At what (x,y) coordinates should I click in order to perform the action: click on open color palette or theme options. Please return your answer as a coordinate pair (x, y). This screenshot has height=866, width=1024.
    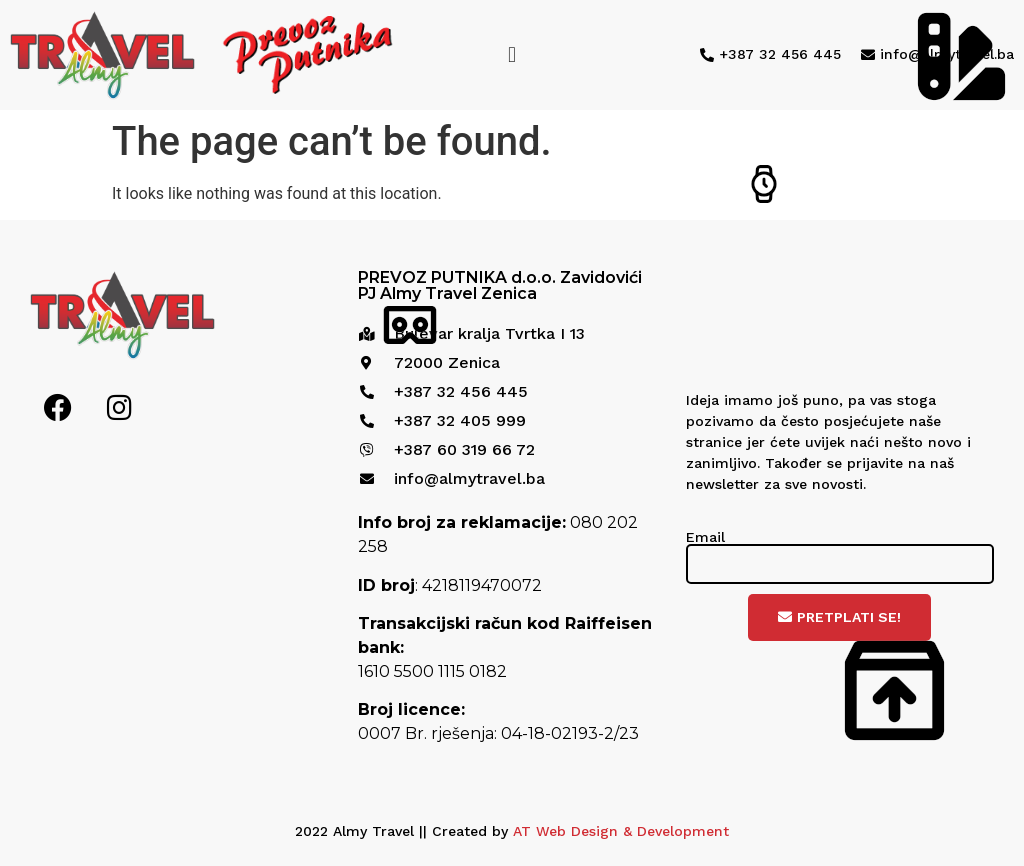
    Looking at the image, I should click on (961, 56).